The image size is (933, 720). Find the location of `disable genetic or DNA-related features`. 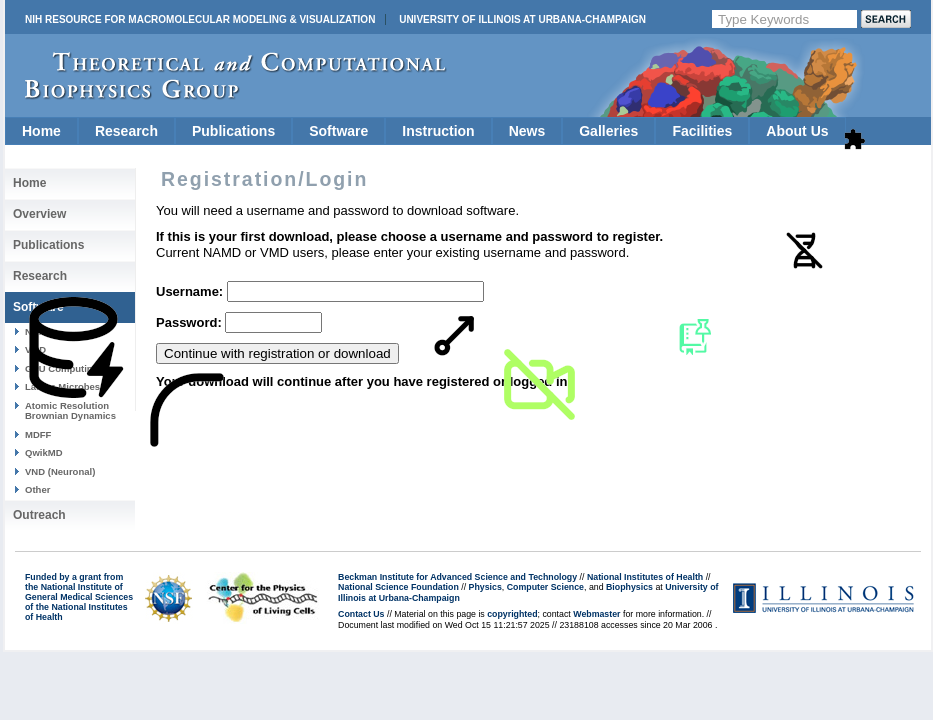

disable genetic or DNA-related features is located at coordinates (804, 250).